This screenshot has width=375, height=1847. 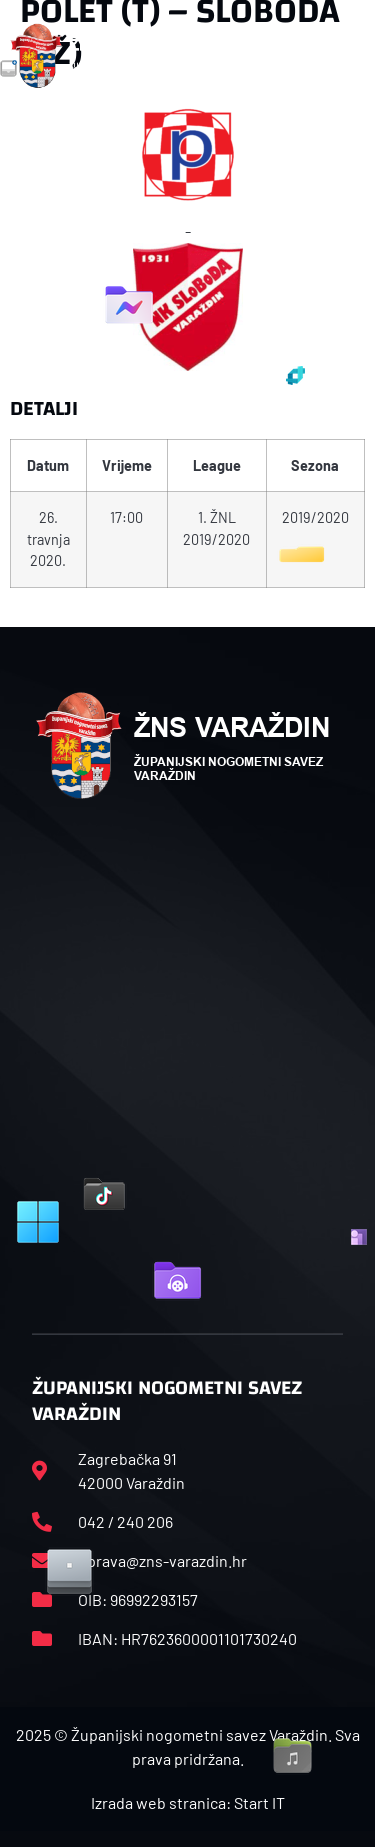 What do you see at coordinates (177, 1281) in the screenshot?
I see `folder containing 4k video to mp3 converter files` at bounding box center [177, 1281].